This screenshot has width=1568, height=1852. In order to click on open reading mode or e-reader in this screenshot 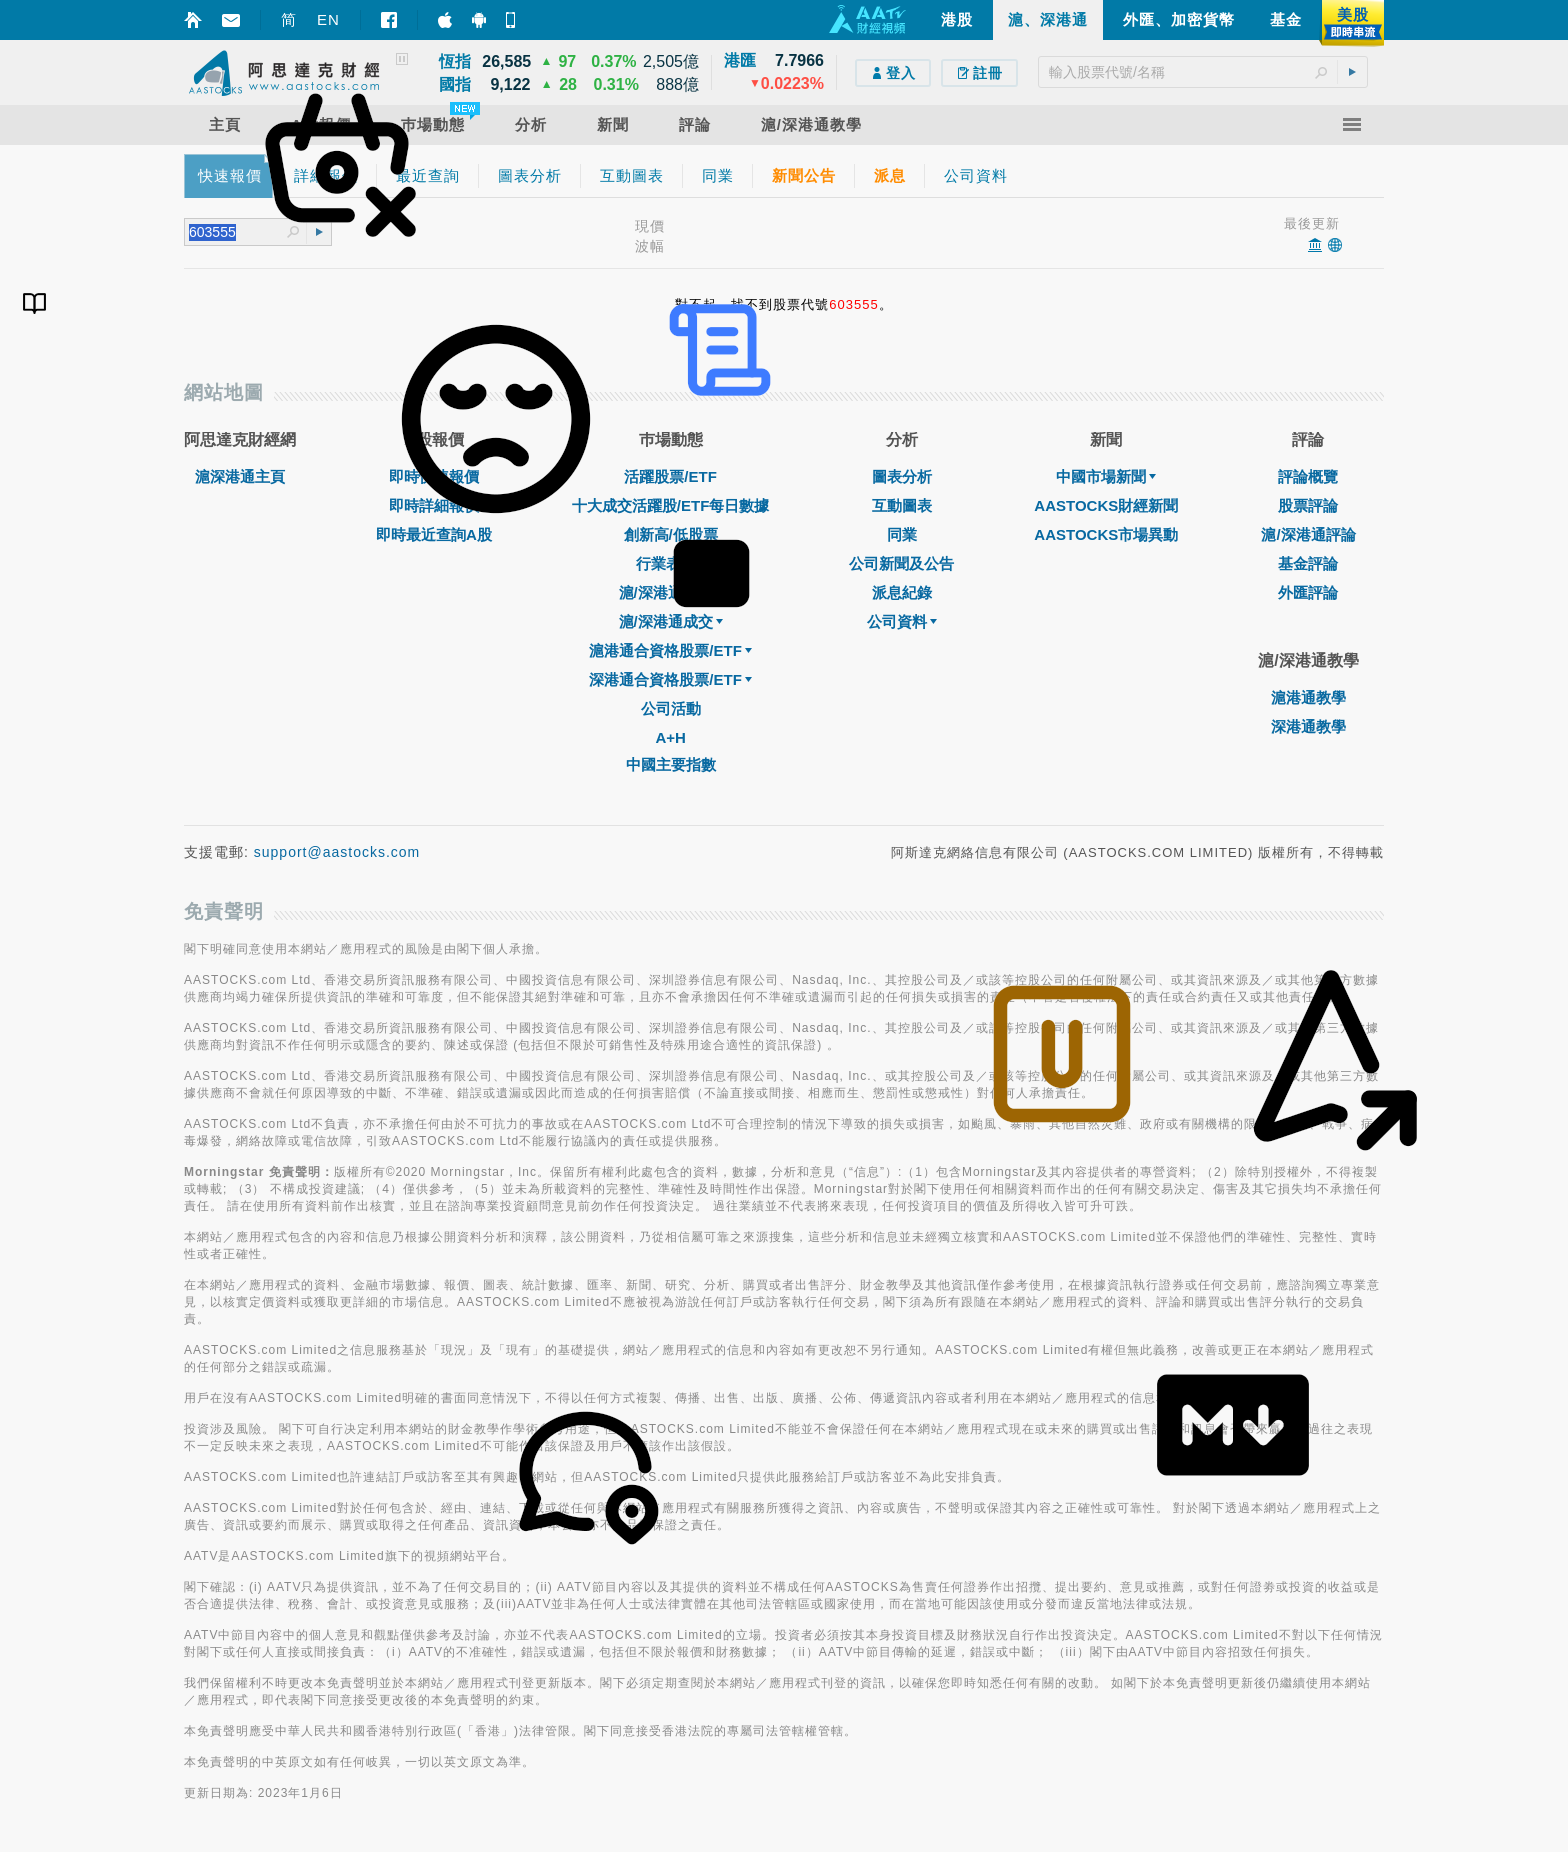, I will do `click(34, 303)`.